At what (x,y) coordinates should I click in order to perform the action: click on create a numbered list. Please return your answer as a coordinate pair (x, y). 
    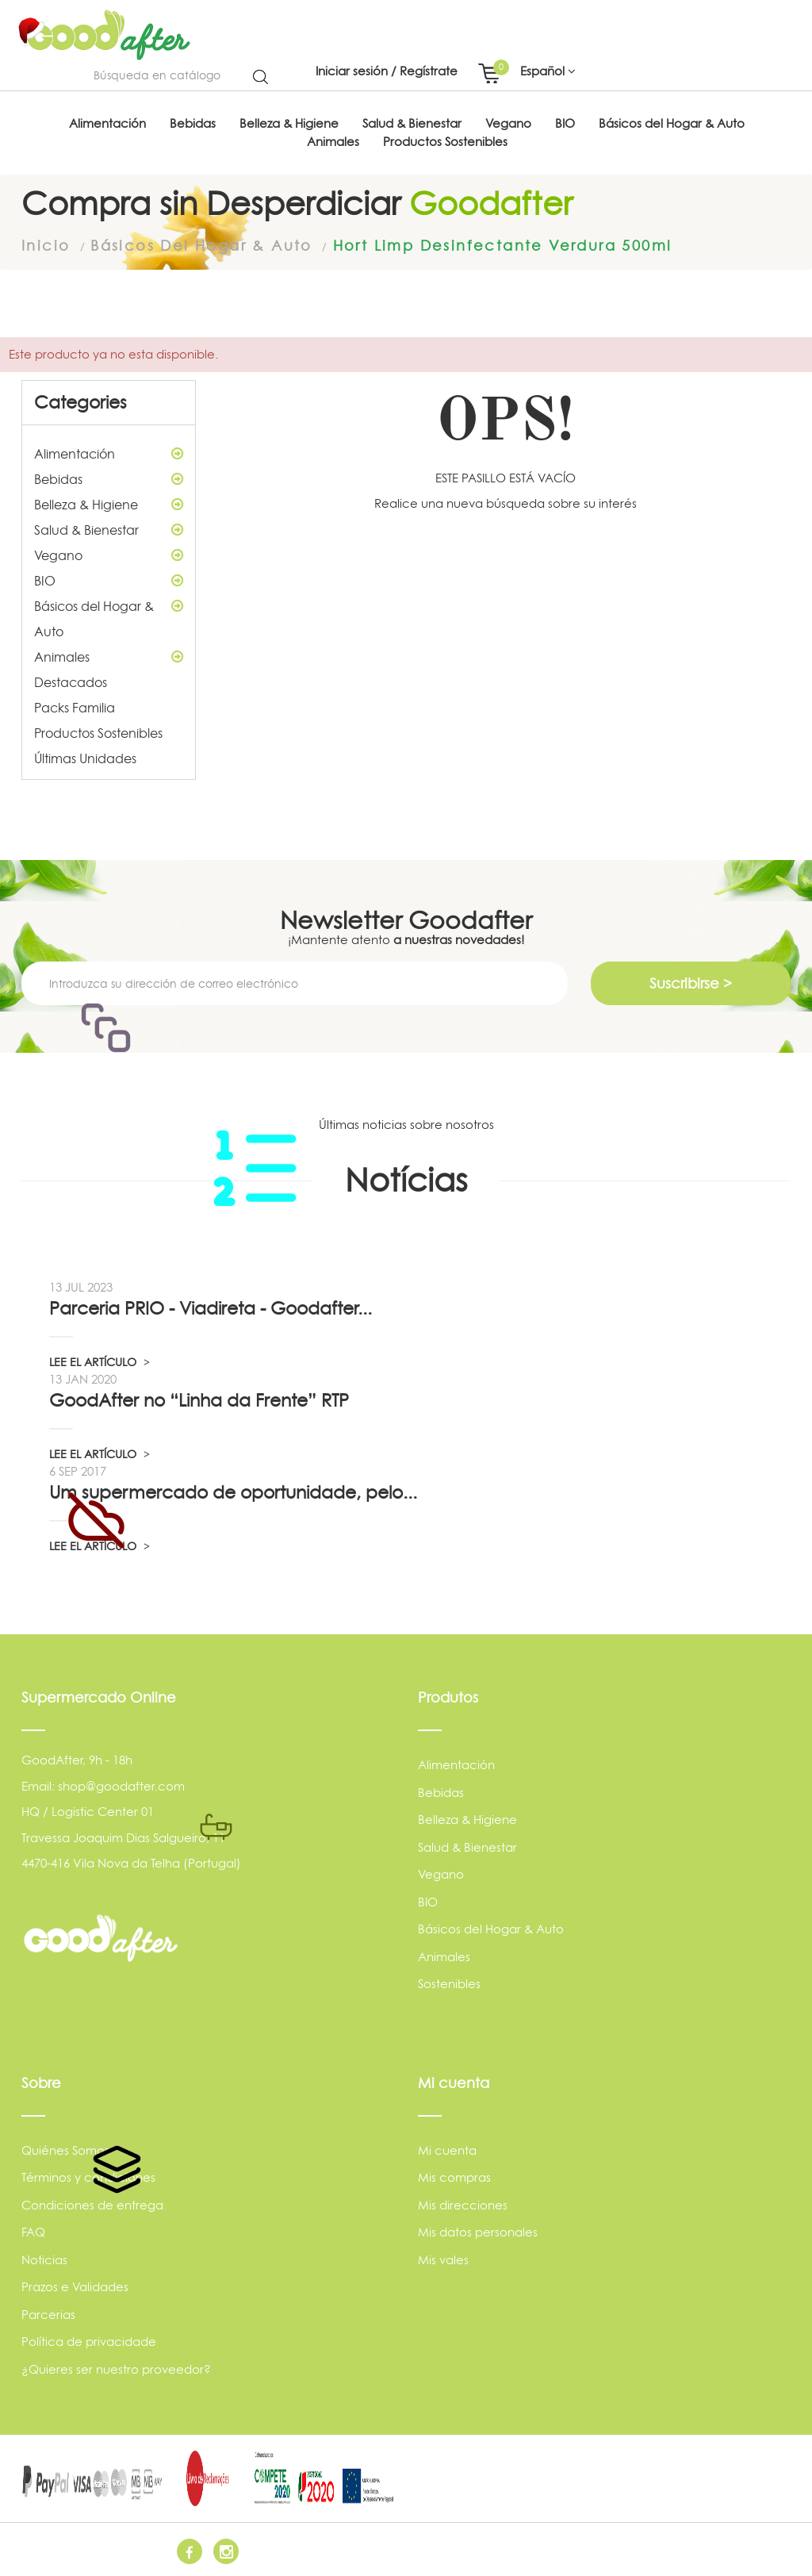
    Looking at the image, I should click on (254, 1168).